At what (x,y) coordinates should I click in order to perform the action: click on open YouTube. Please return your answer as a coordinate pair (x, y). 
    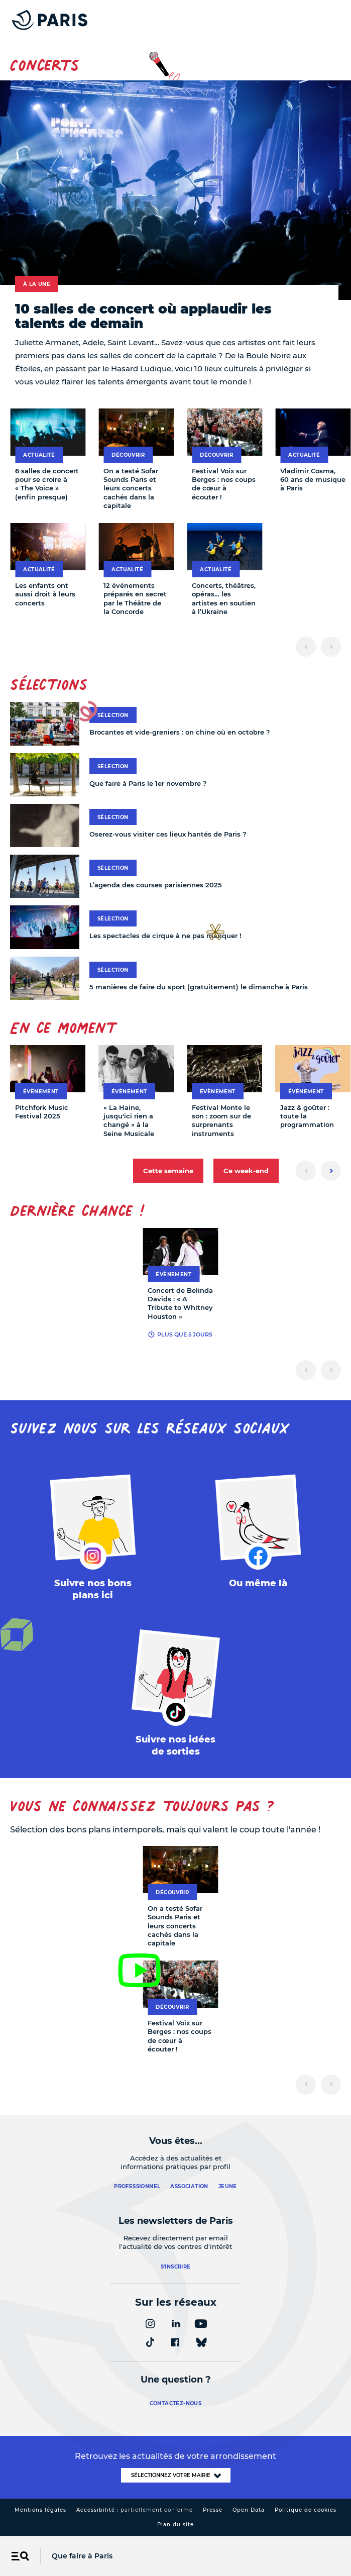
    Looking at the image, I should click on (139, 1970).